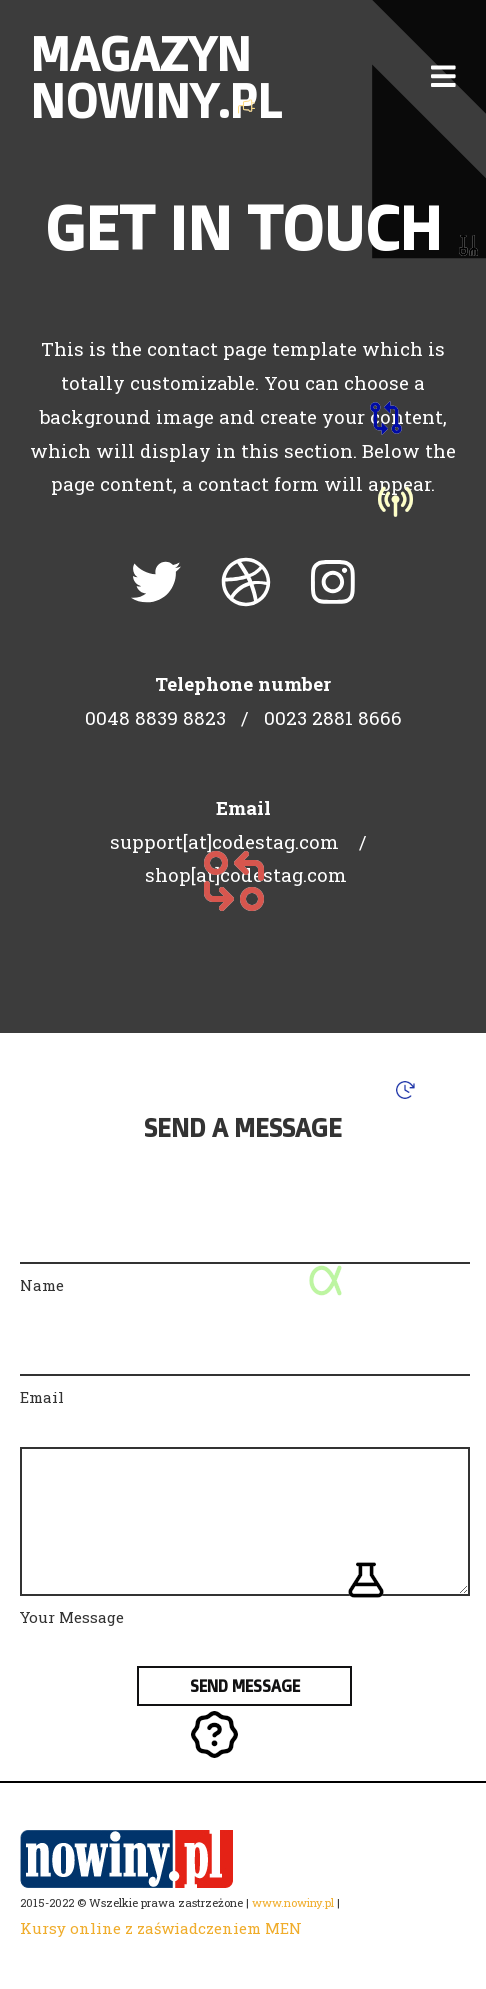 This screenshot has height=1989, width=486. What do you see at coordinates (468, 245) in the screenshot?
I see `access gardening or landscaping tools` at bounding box center [468, 245].